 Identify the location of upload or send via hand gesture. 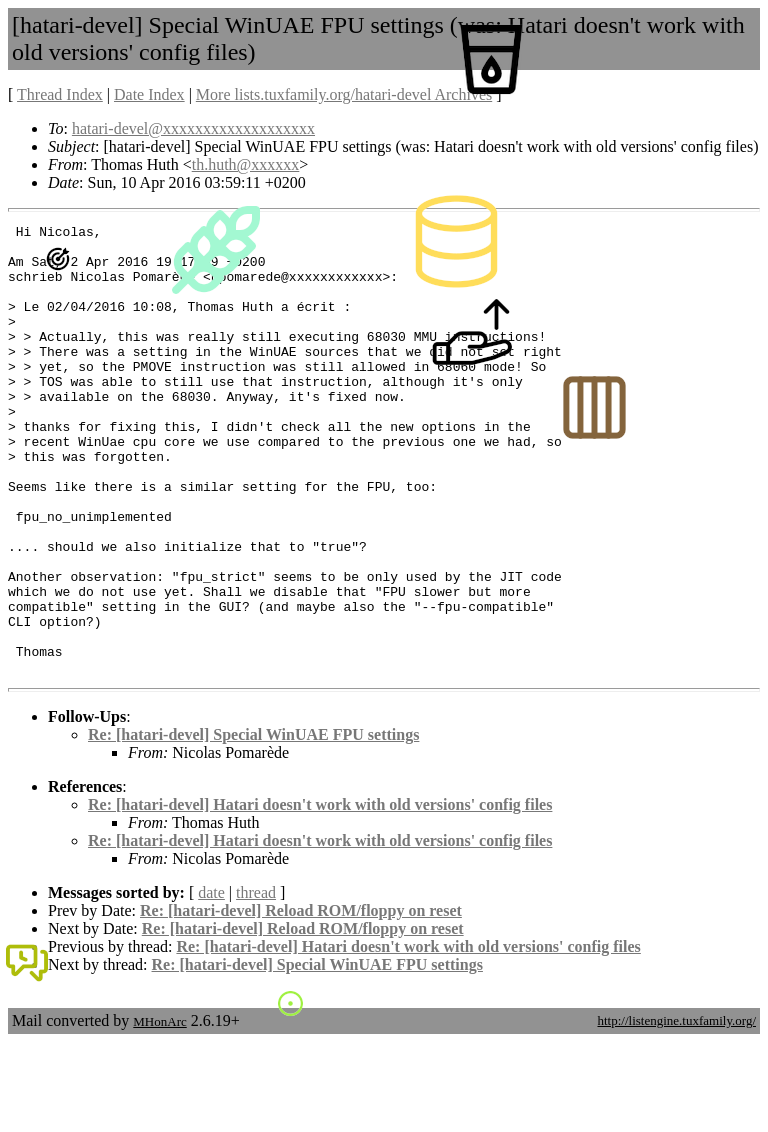
(475, 336).